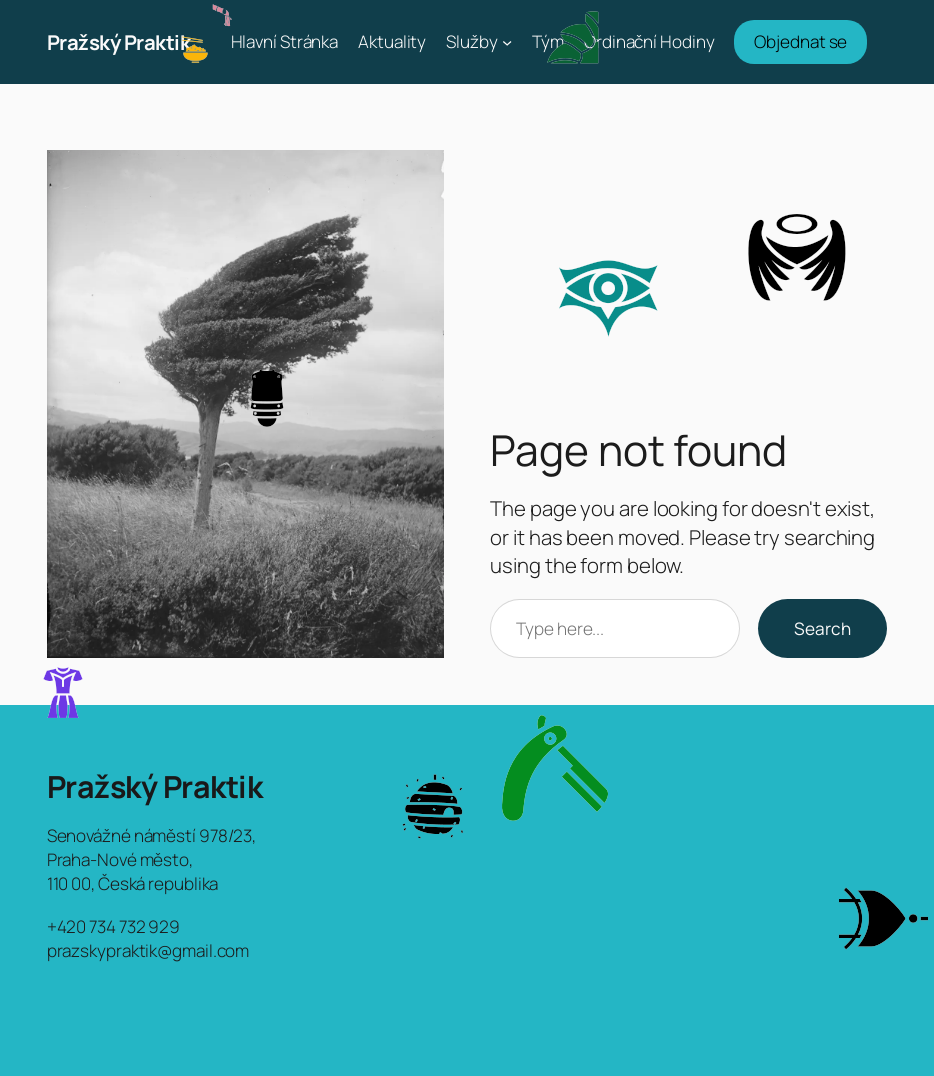 The width and height of the screenshot is (934, 1076). I want to click on view beehive or apiary location, so click(434, 806).